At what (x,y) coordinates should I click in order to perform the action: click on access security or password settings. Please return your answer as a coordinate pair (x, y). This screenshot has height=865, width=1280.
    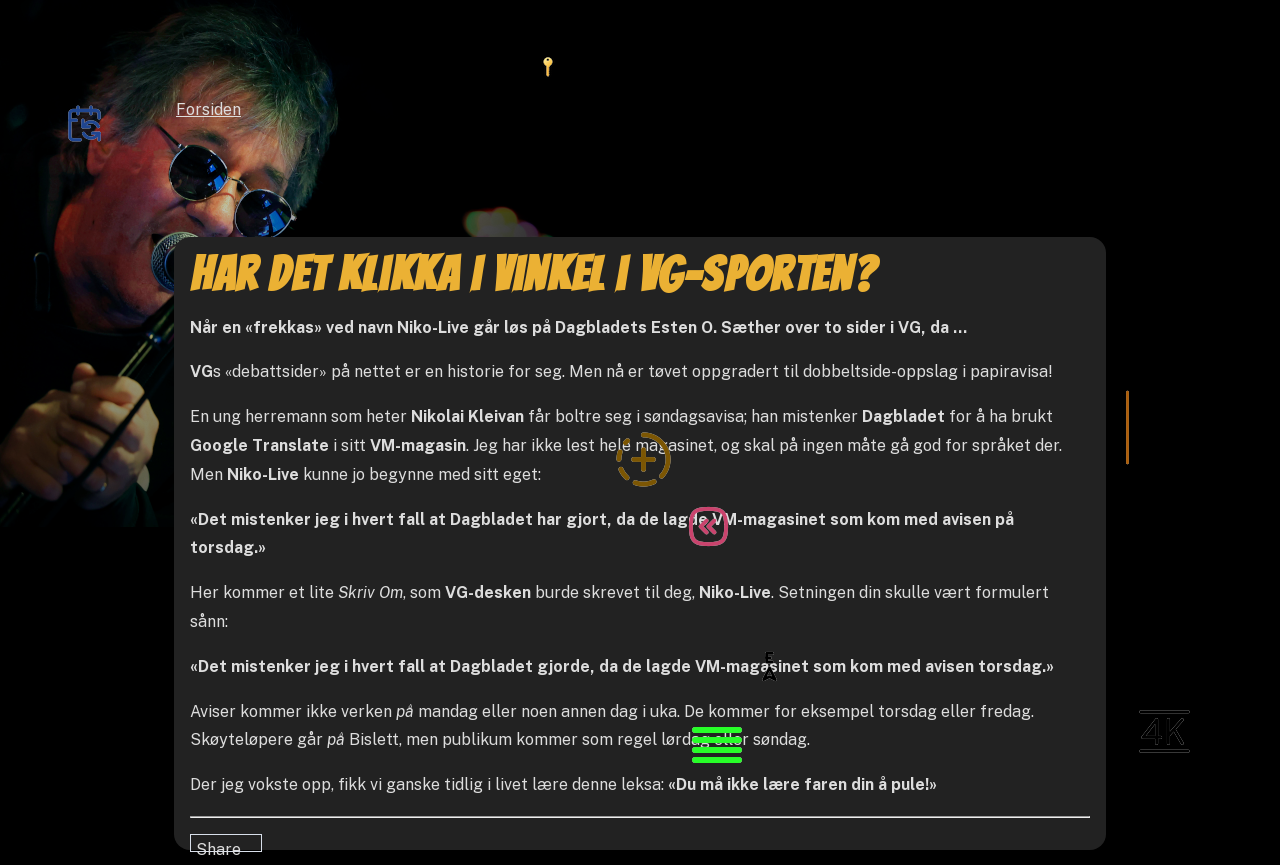
    Looking at the image, I should click on (548, 67).